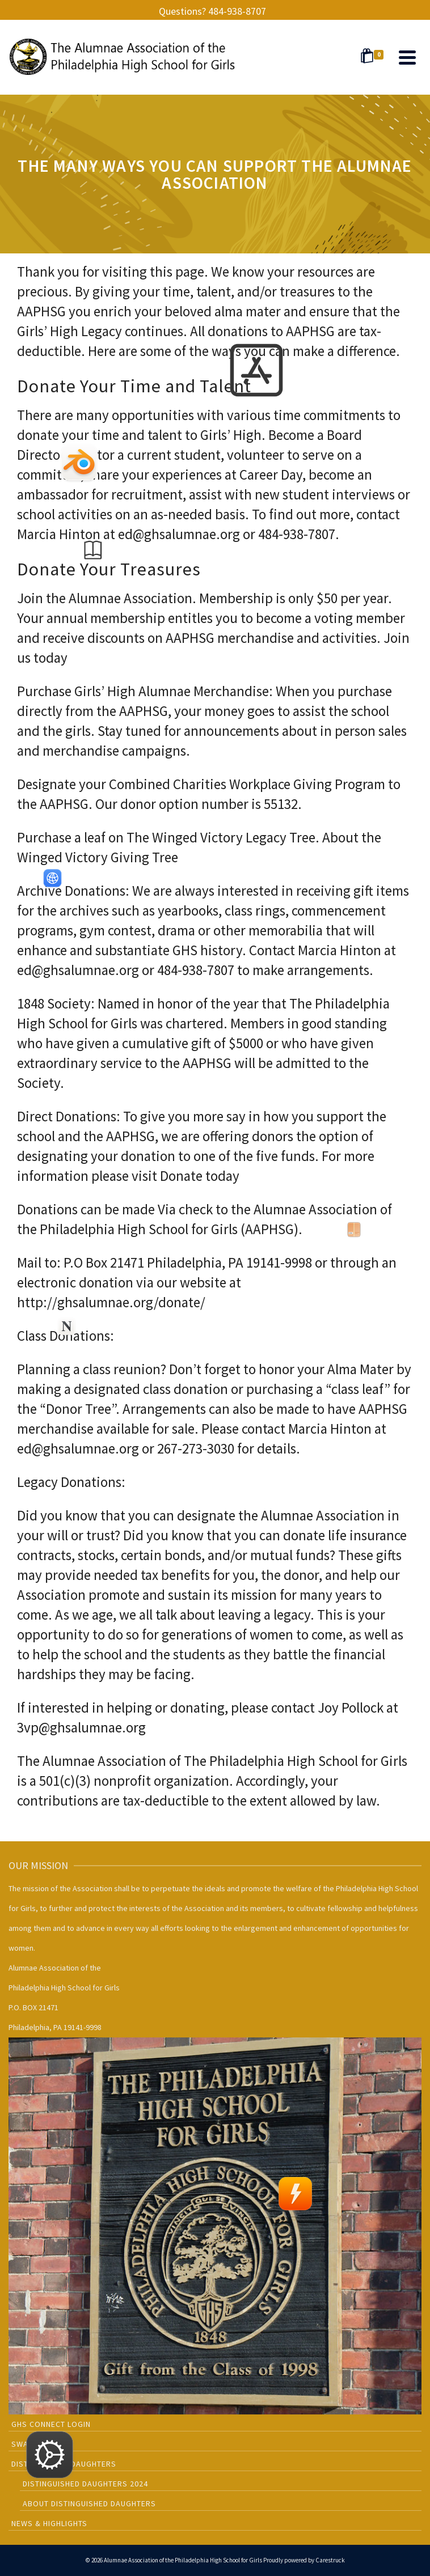  I want to click on open Blender 3D modeling application, so click(79, 462).